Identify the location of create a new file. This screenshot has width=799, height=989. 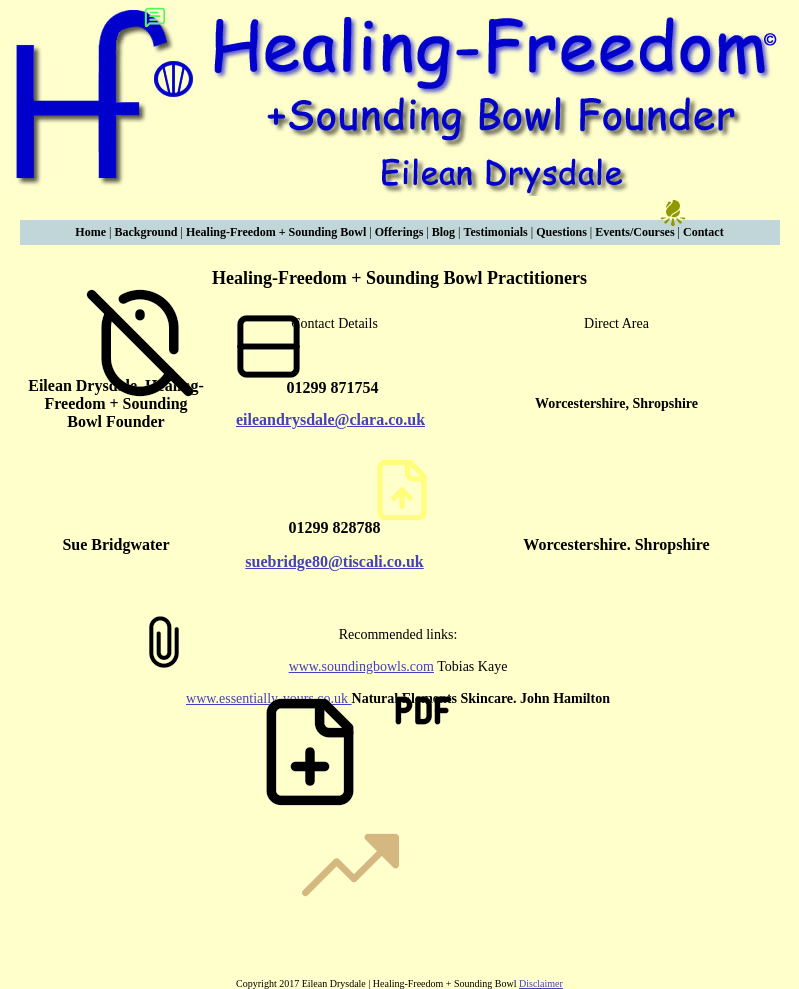
(310, 752).